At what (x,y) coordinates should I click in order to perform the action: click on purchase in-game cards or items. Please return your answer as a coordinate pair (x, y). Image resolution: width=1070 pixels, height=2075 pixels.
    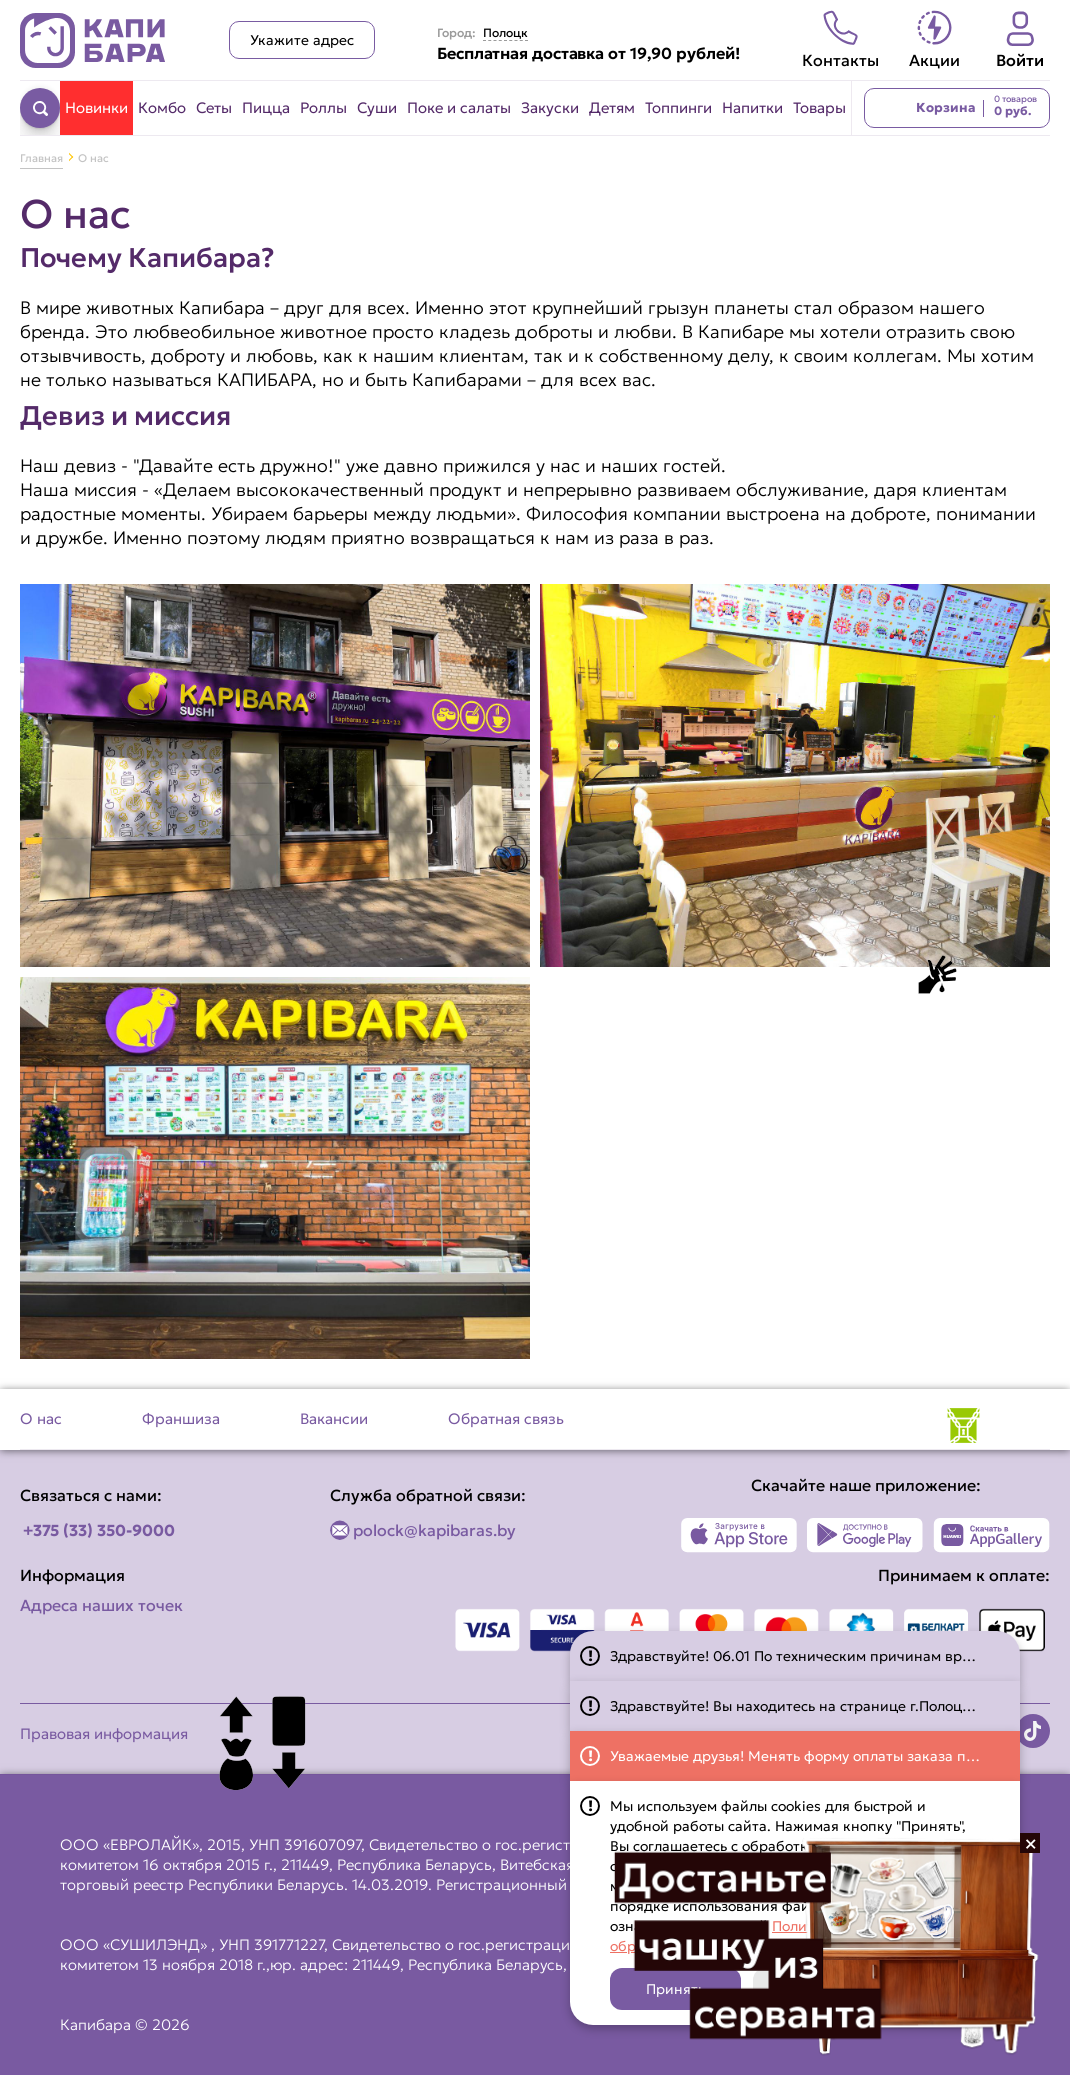
    Looking at the image, I should click on (262, 1742).